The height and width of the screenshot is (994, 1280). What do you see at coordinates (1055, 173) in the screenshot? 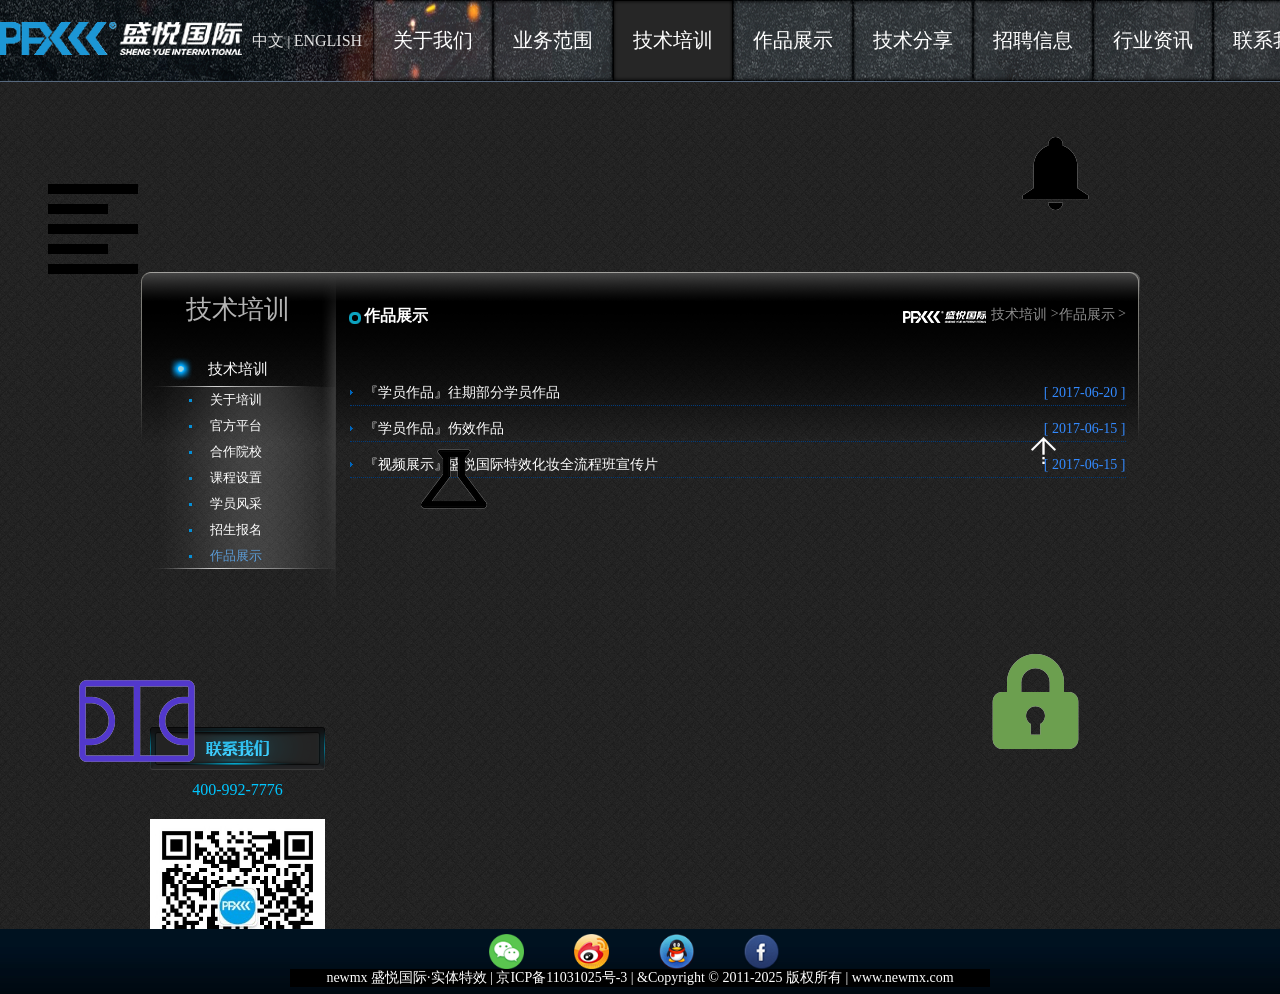
I see `view notifications` at bounding box center [1055, 173].